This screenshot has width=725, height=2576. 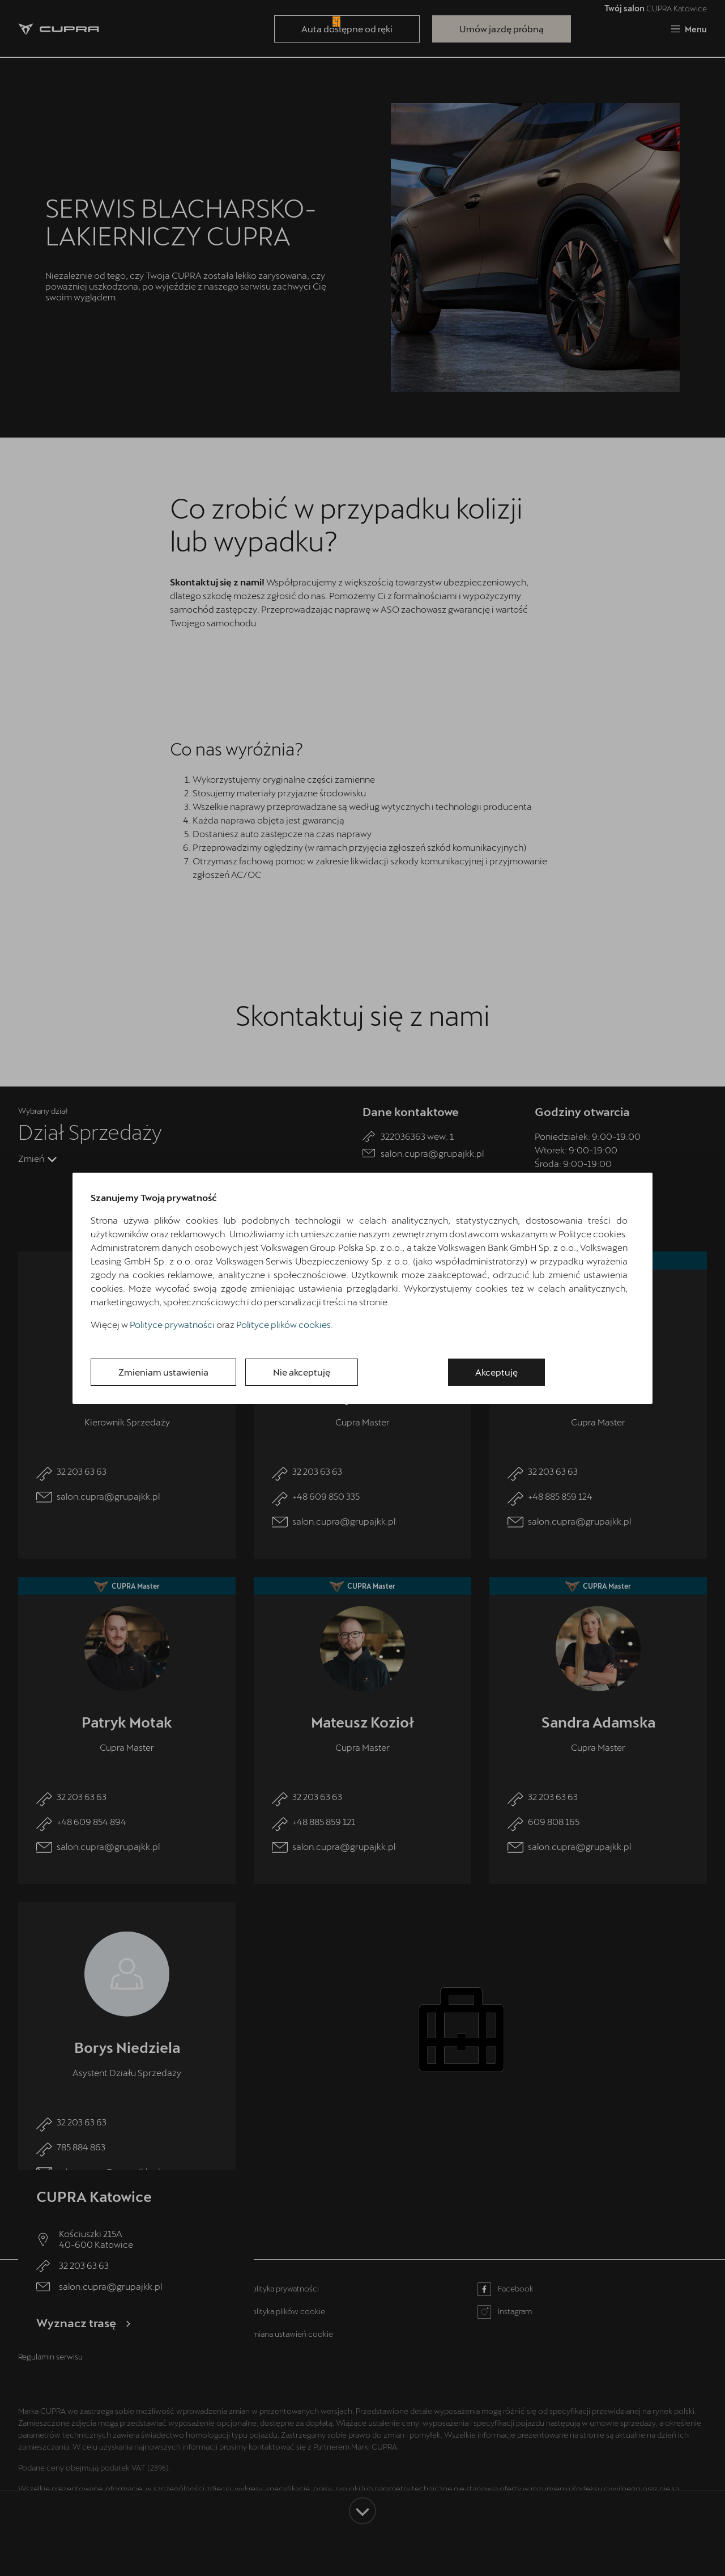 What do you see at coordinates (336, 22) in the screenshot?
I see `open Google Cloud Composer console` at bounding box center [336, 22].